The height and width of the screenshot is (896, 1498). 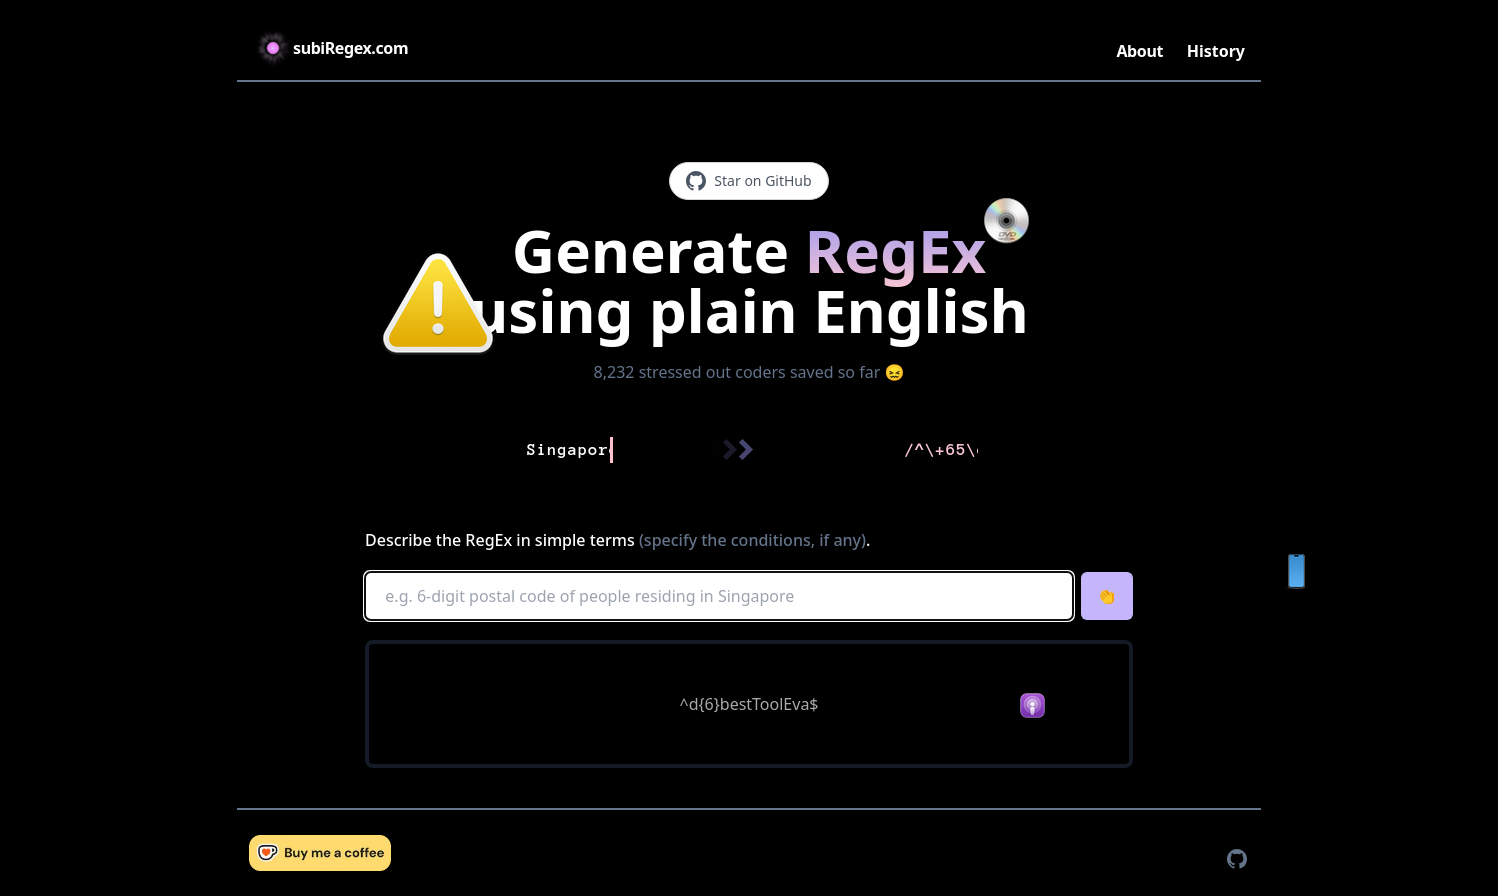 I want to click on iPhone 14 Pro device icon, so click(x=1296, y=571).